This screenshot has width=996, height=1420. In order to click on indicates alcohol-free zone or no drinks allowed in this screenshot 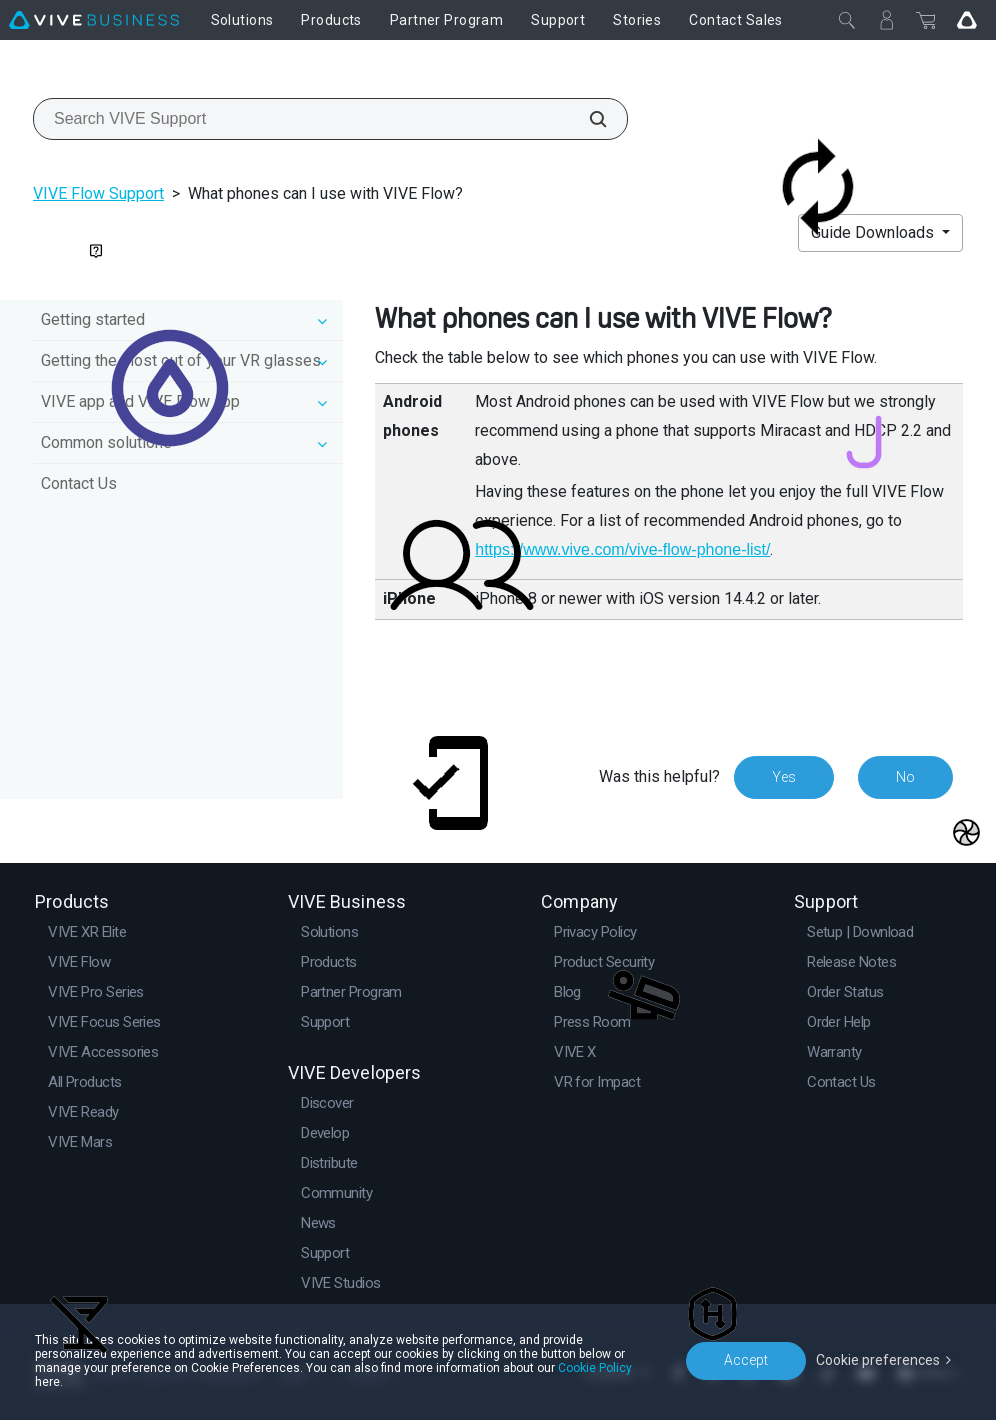, I will do `click(81, 1323)`.